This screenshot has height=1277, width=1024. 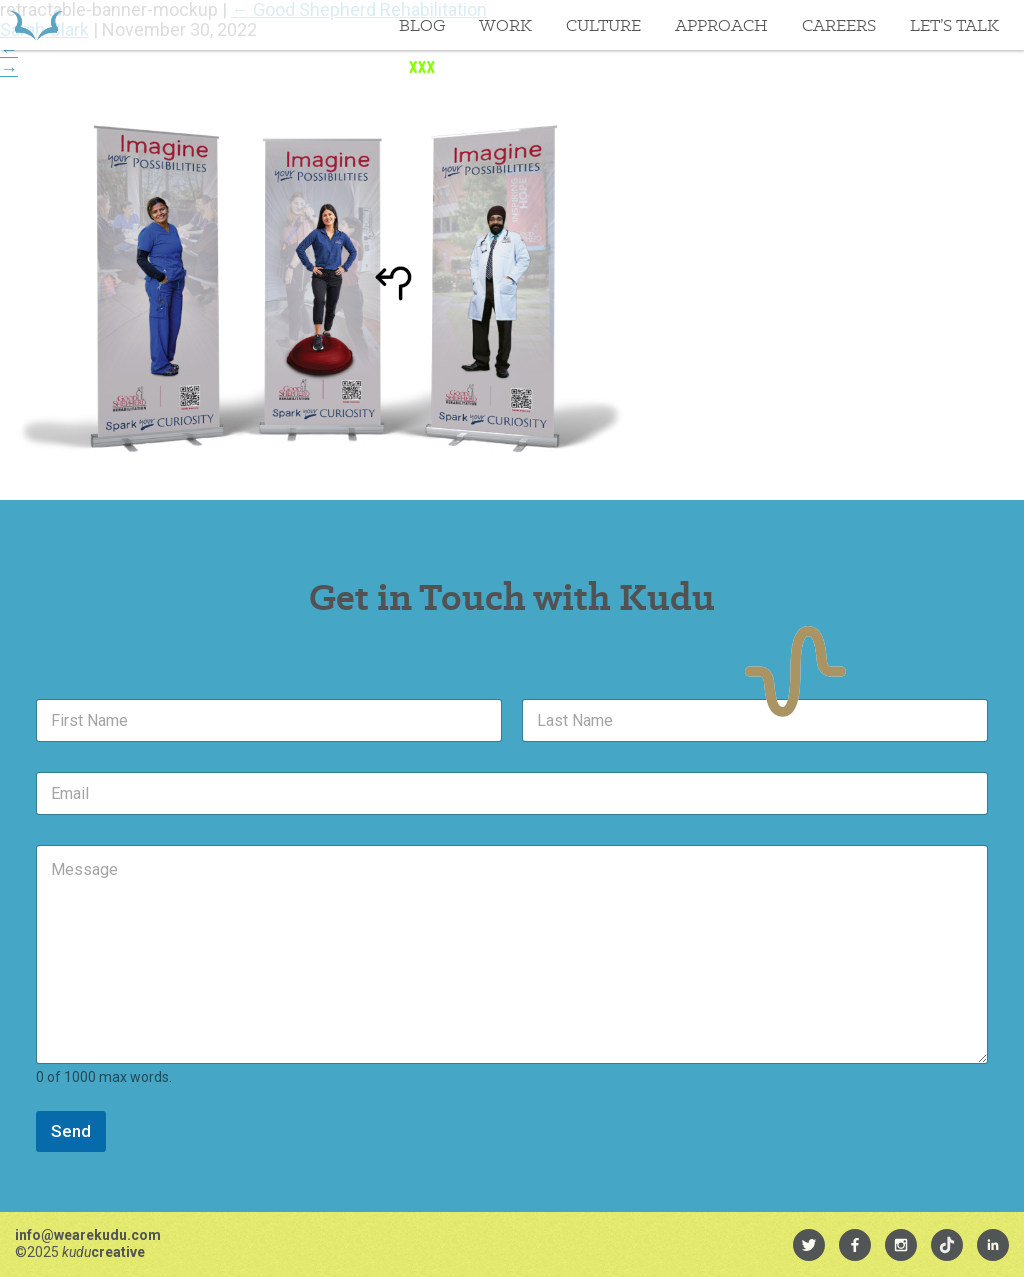 I want to click on indicates adult or mature content rating, so click(x=422, y=67).